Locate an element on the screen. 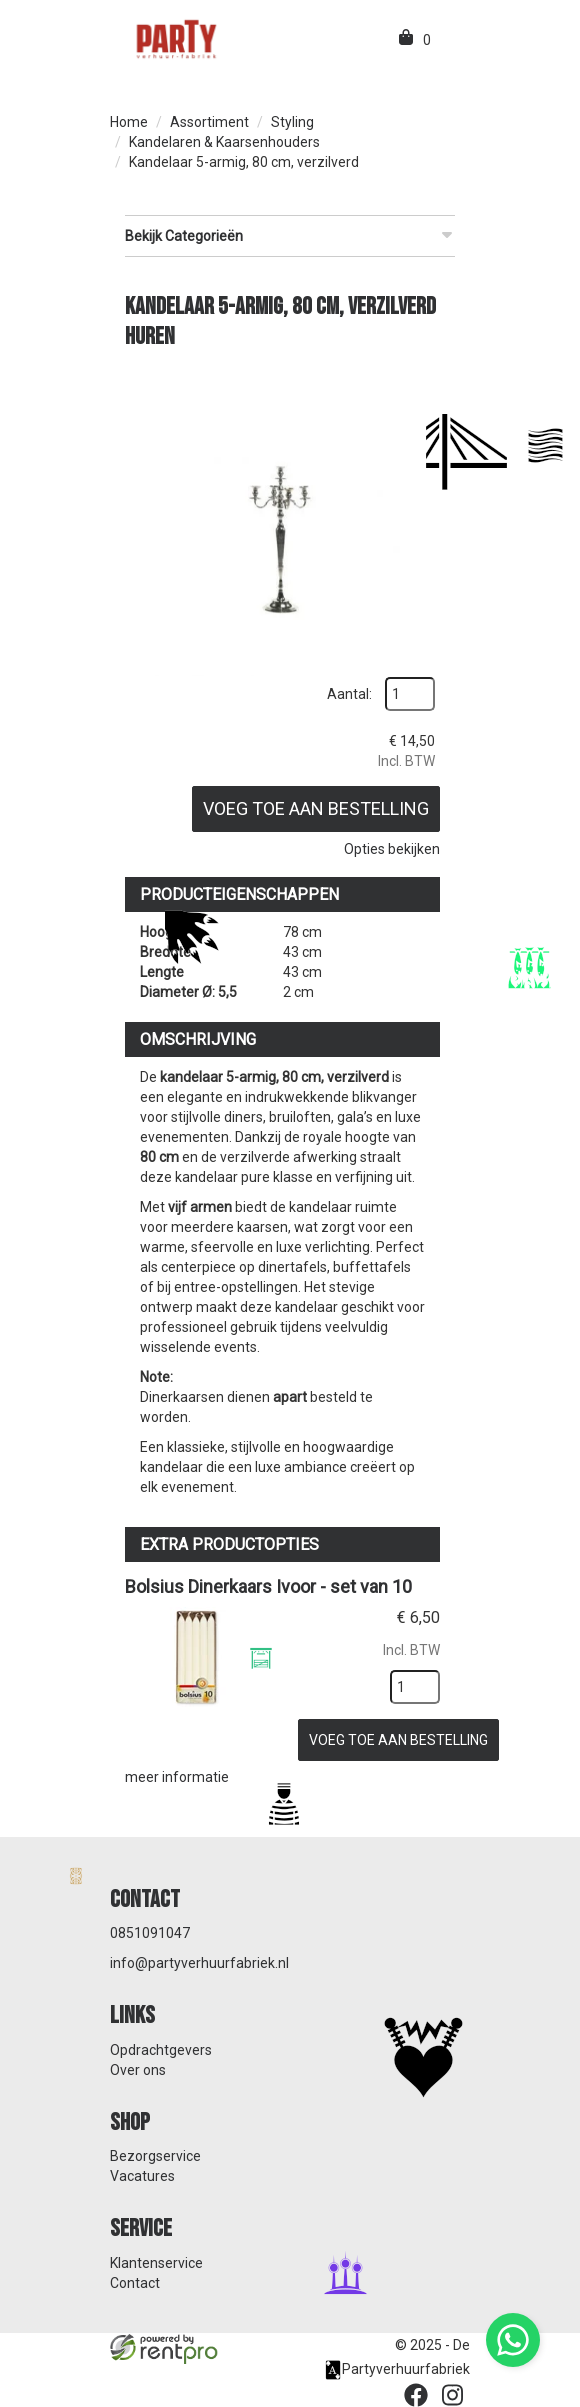 This screenshot has width=580, height=2407. indicates a broadcast or transmission tower structure is located at coordinates (345, 2272).